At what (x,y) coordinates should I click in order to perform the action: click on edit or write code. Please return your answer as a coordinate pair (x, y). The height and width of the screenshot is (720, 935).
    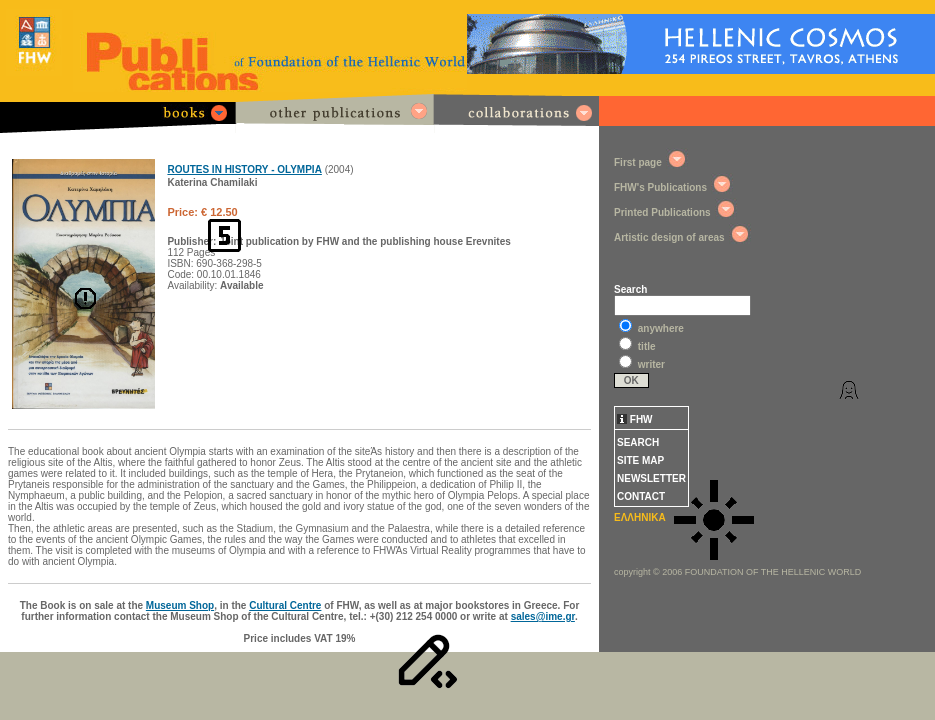
    Looking at the image, I should click on (425, 659).